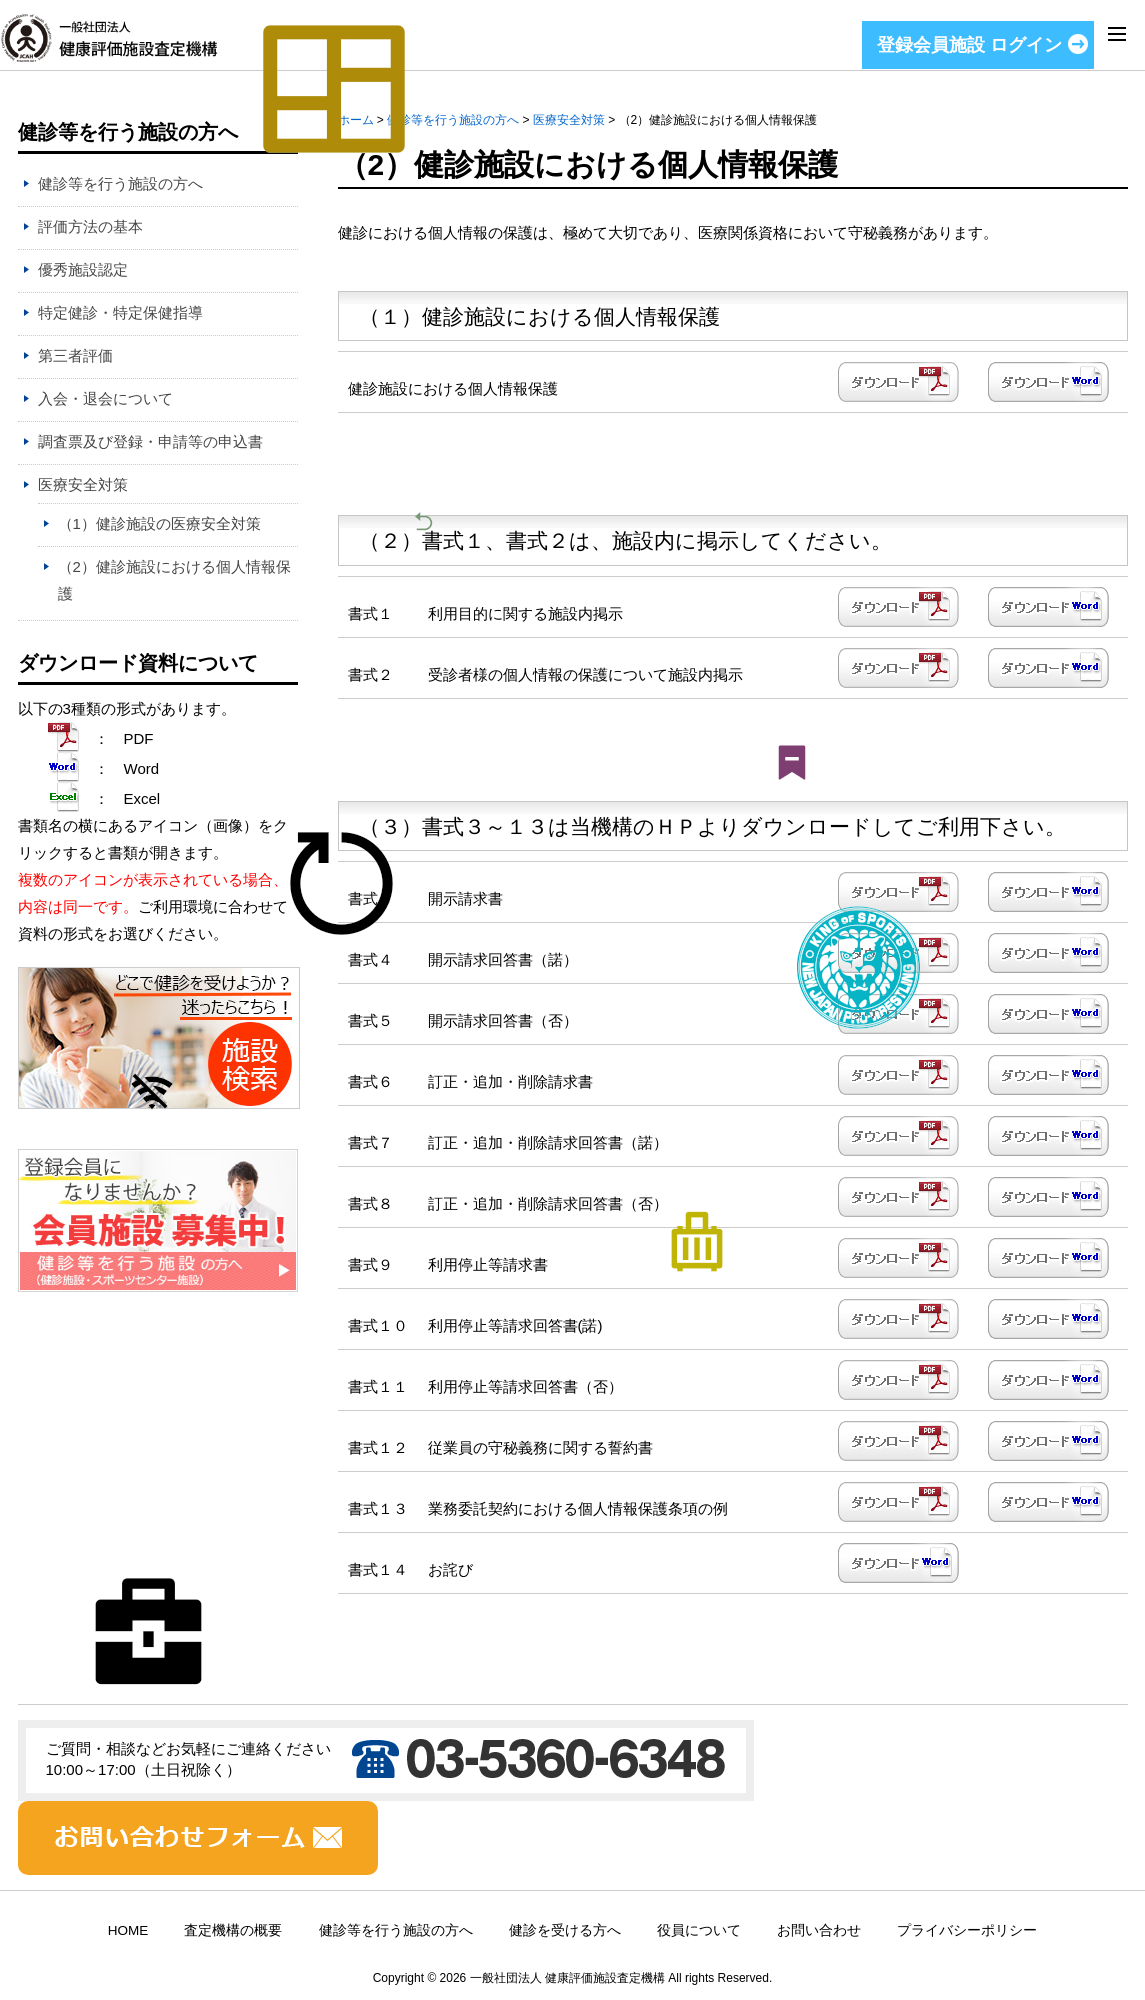 Image resolution: width=1145 pixels, height=2000 pixels. I want to click on switch to masonry grid layout, so click(334, 89).